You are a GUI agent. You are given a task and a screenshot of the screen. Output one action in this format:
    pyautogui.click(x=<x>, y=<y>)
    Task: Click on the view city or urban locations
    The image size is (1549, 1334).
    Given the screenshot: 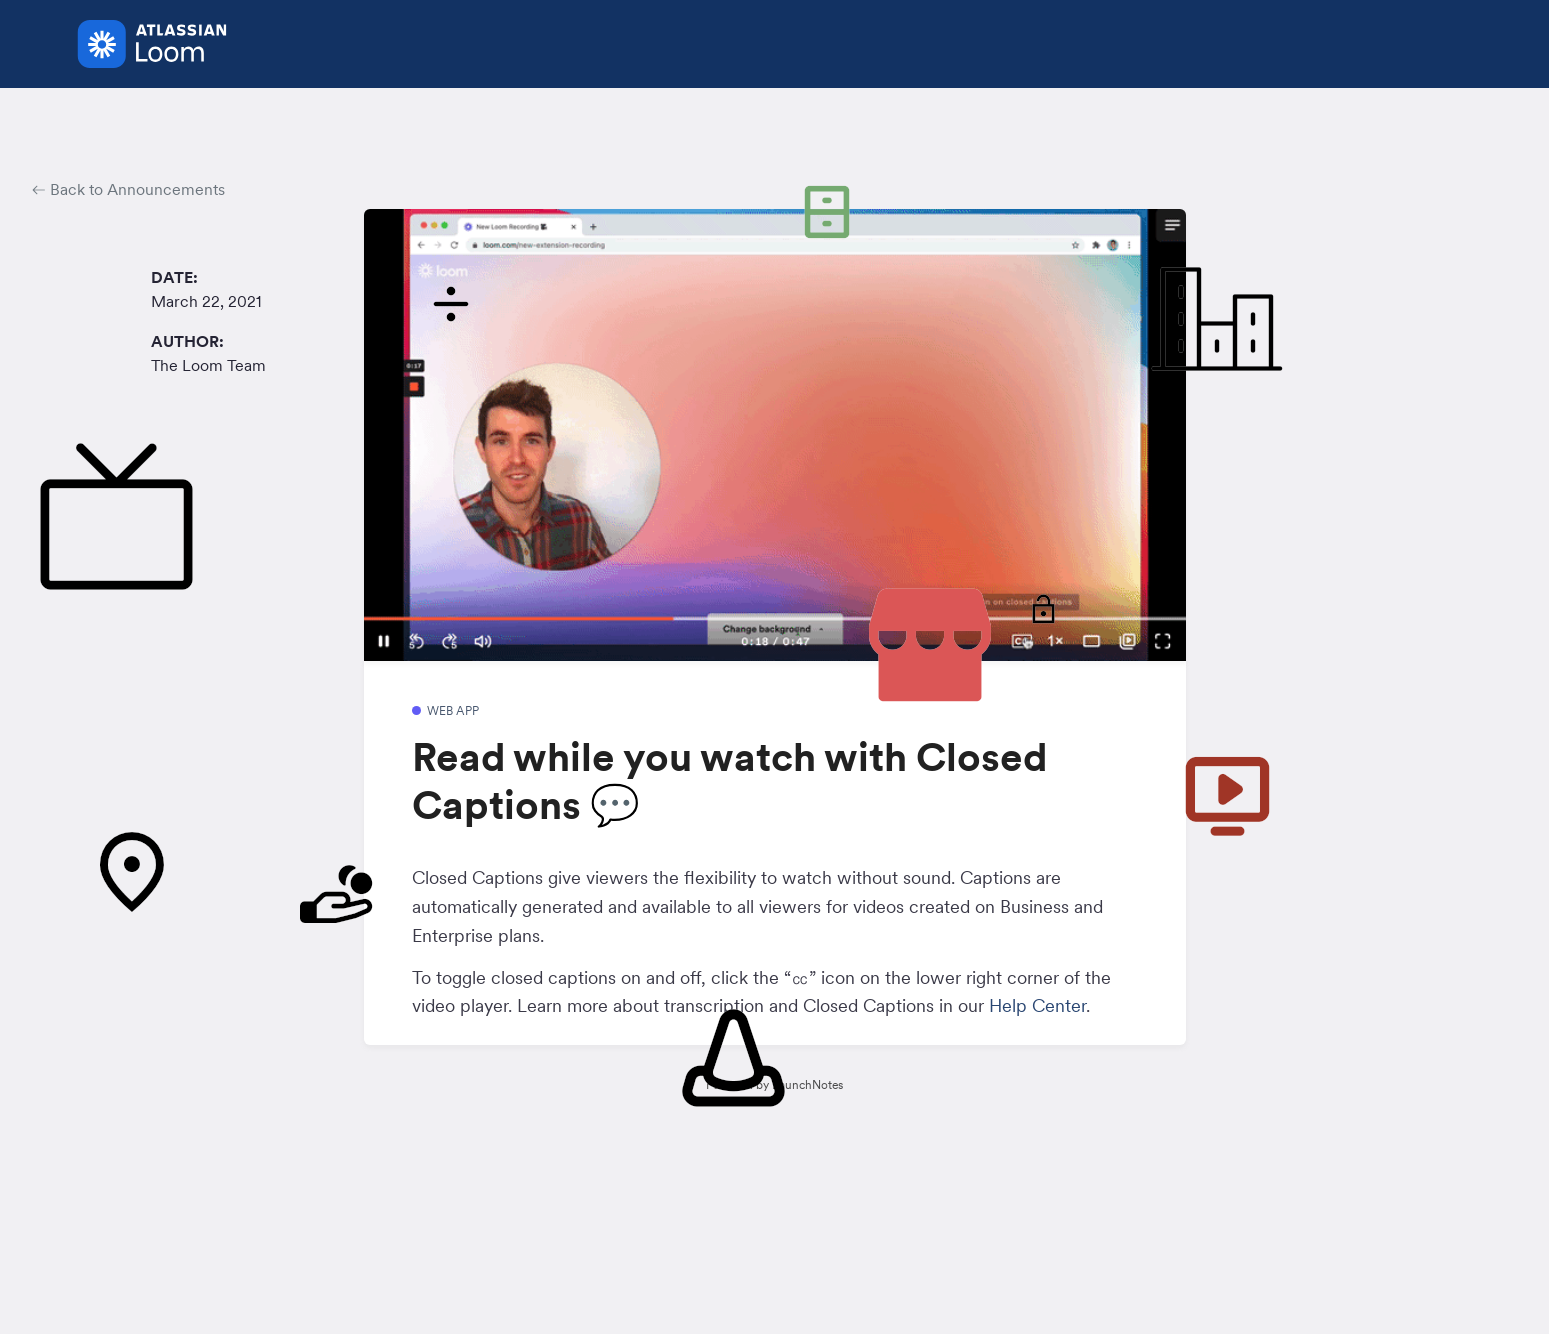 What is the action you would take?
    pyautogui.click(x=1217, y=319)
    